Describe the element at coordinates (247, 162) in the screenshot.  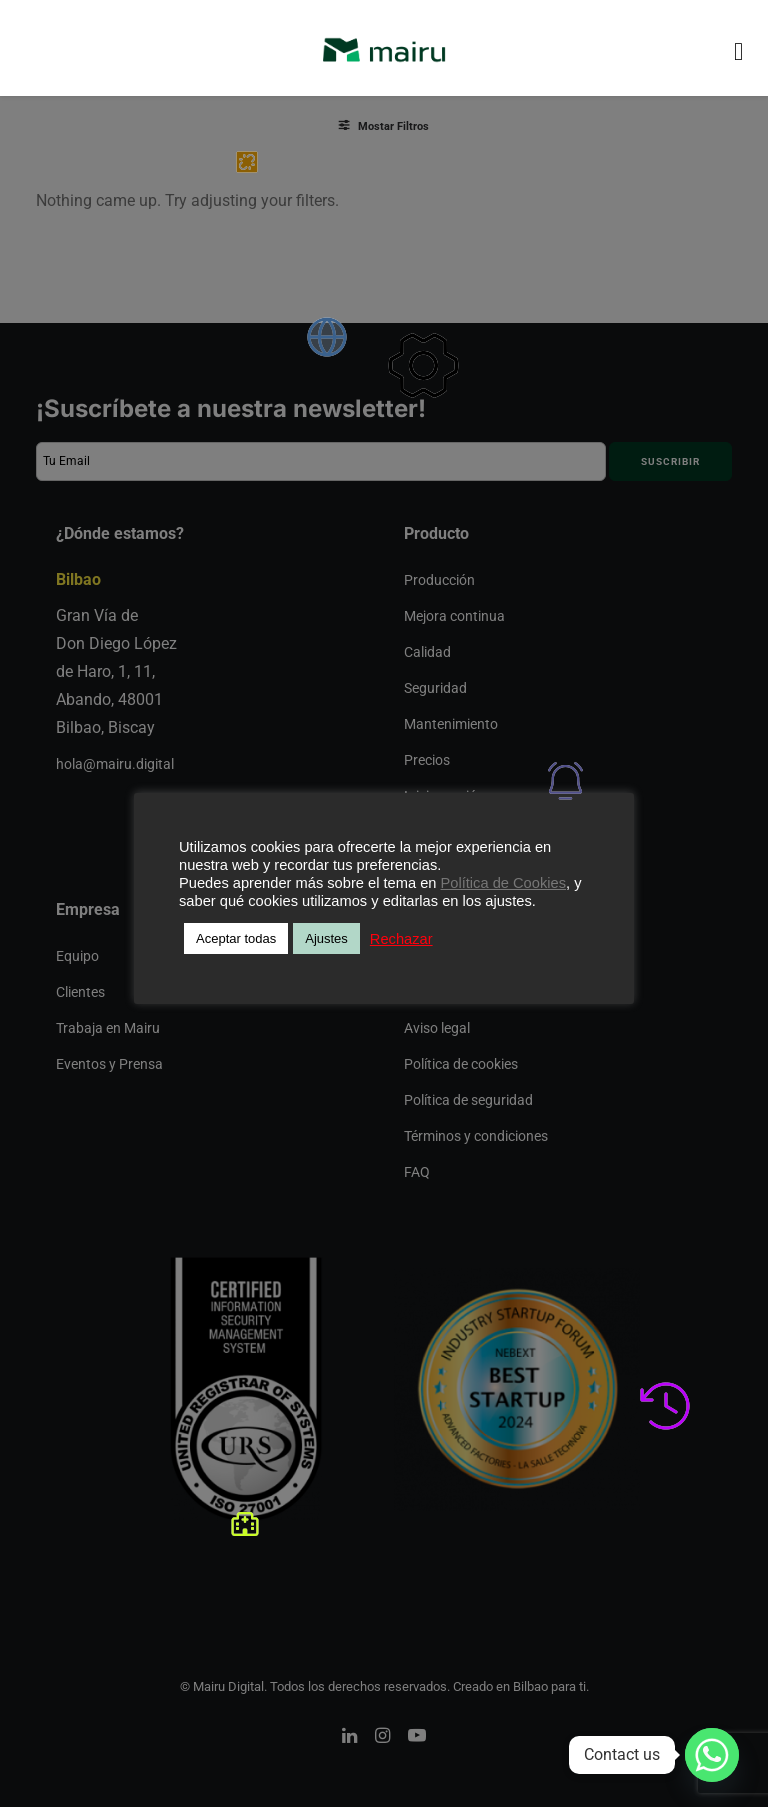
I see `disconnect or unlink a connected account` at that location.